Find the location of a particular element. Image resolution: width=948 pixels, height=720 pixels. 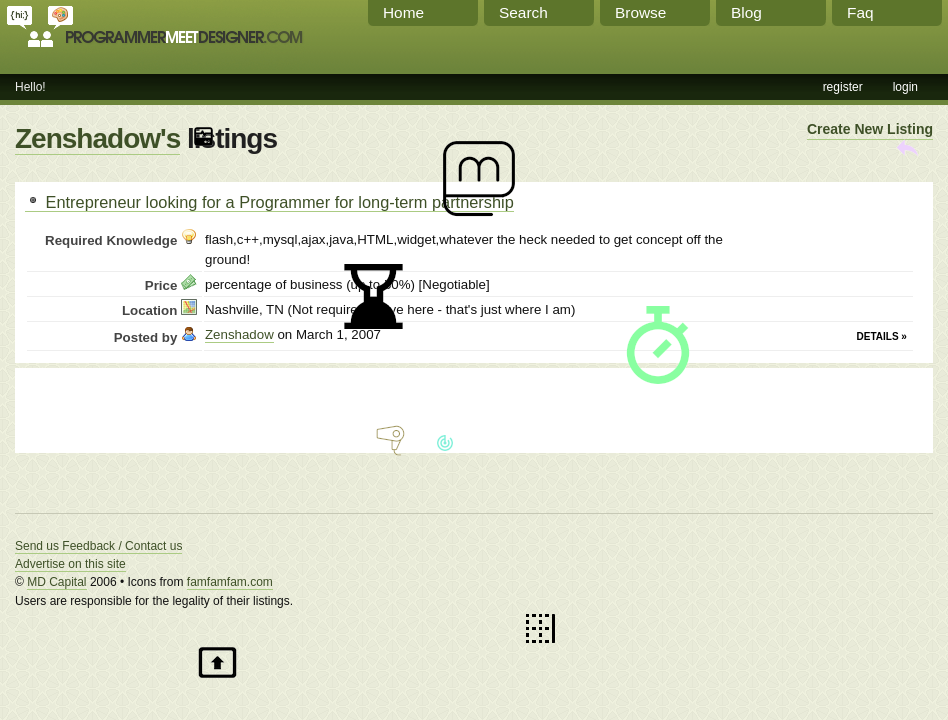

indicates loading or processing in progress is located at coordinates (373, 296).